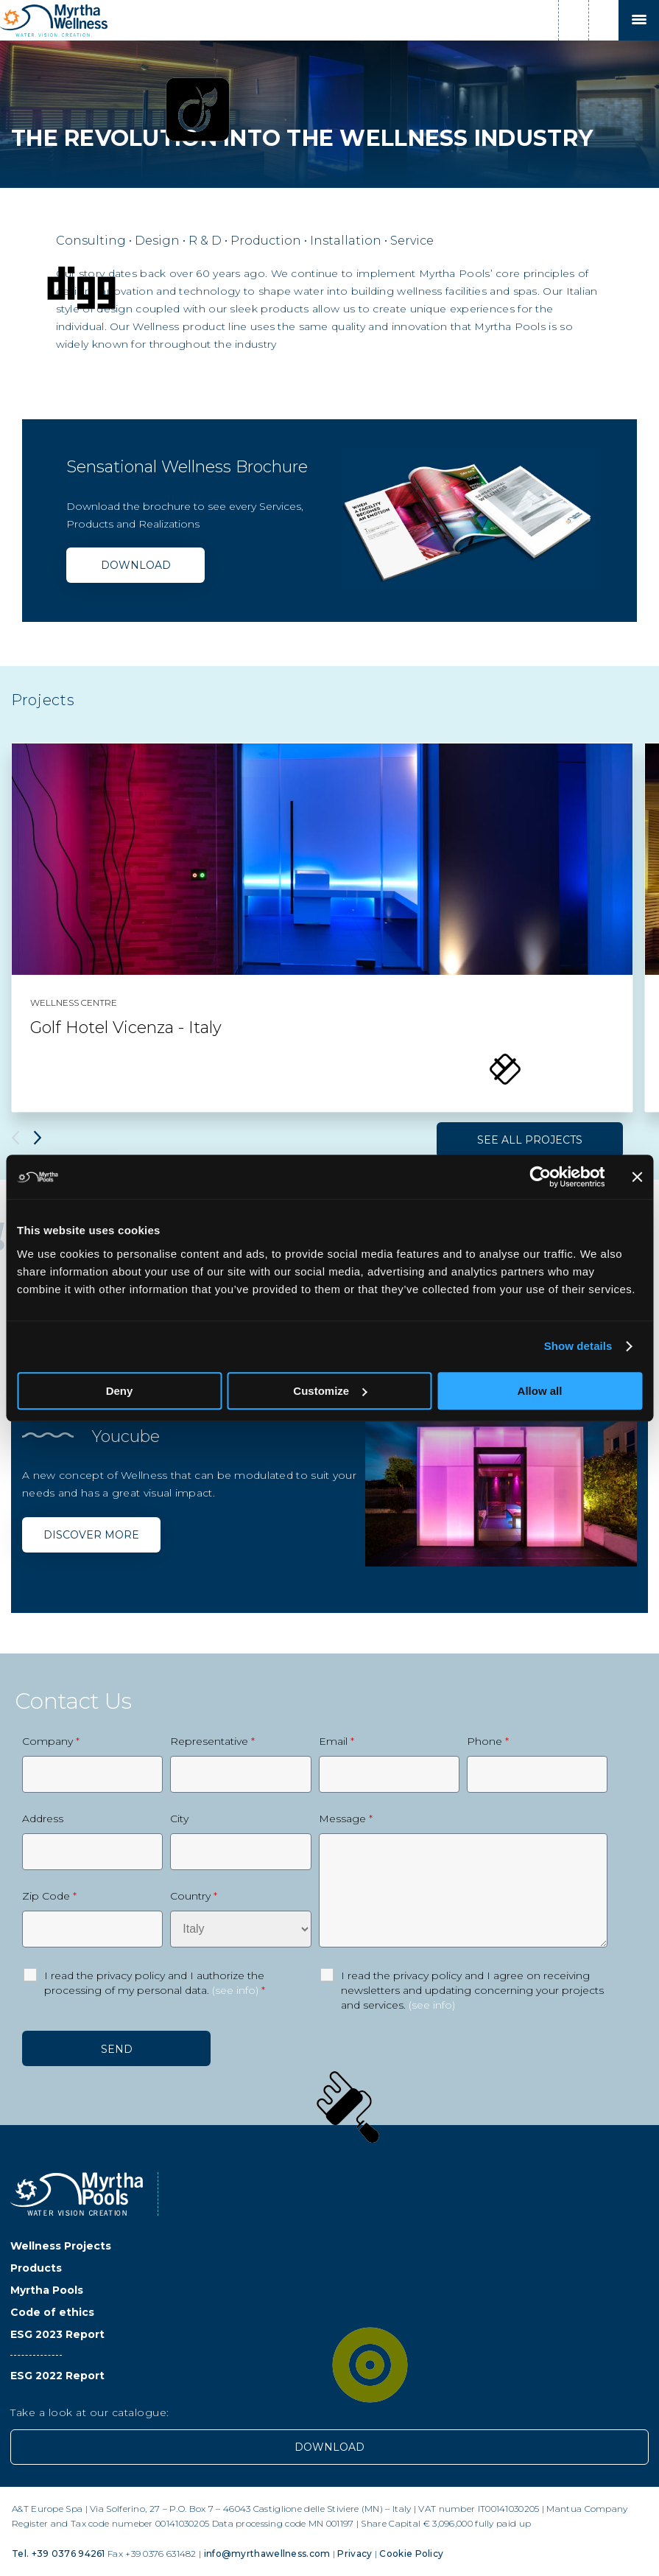  I want to click on viadeo social network logo, so click(197, 109).